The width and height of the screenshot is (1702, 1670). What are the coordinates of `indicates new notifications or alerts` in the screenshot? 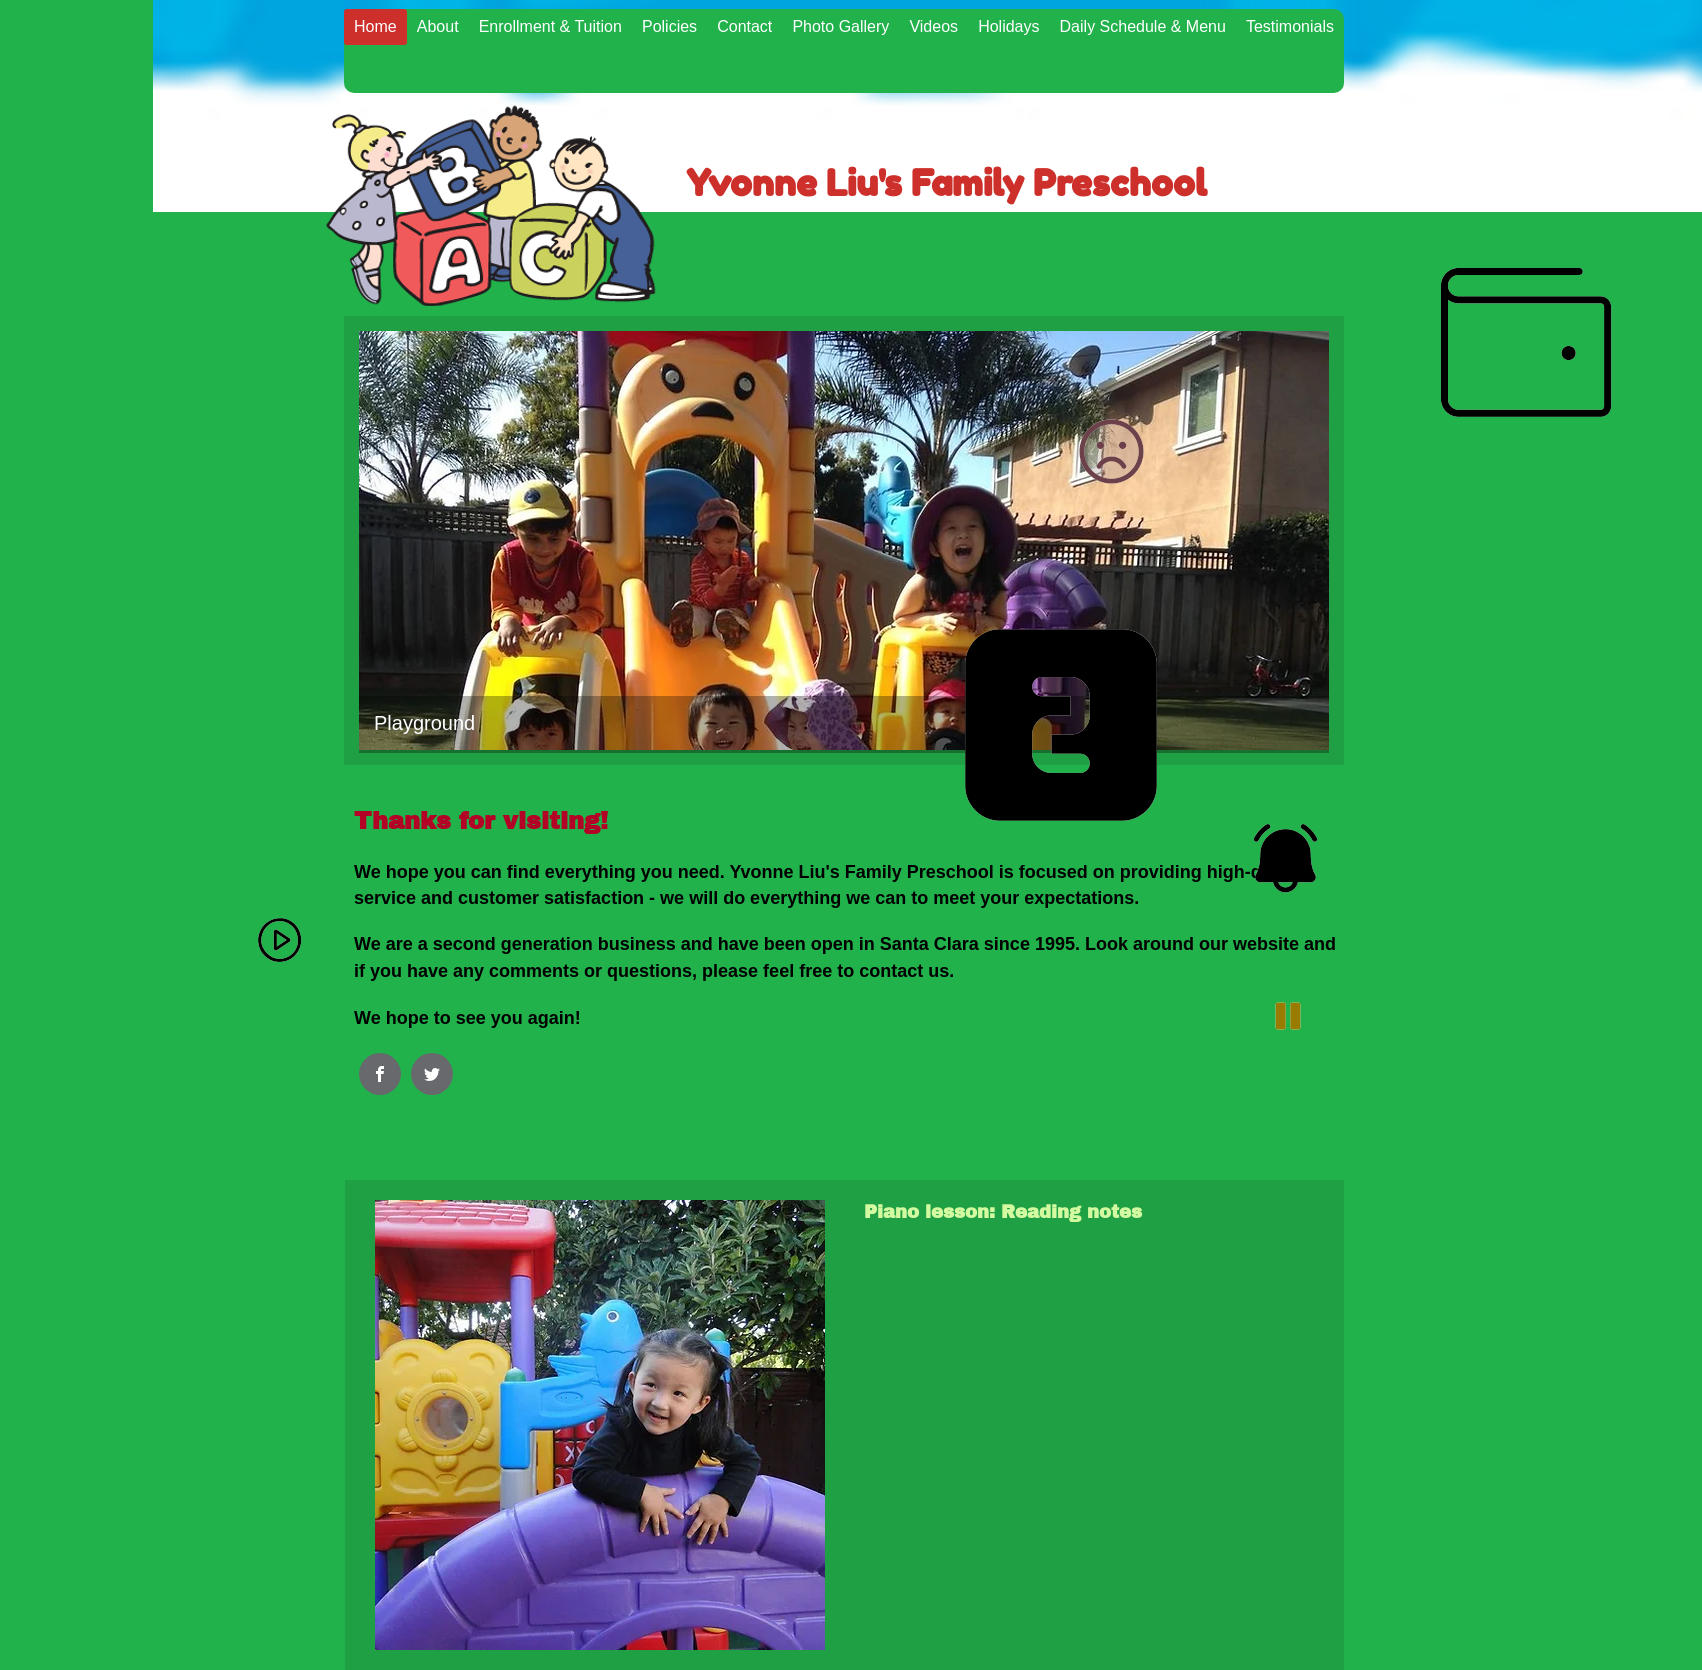 It's located at (1285, 859).